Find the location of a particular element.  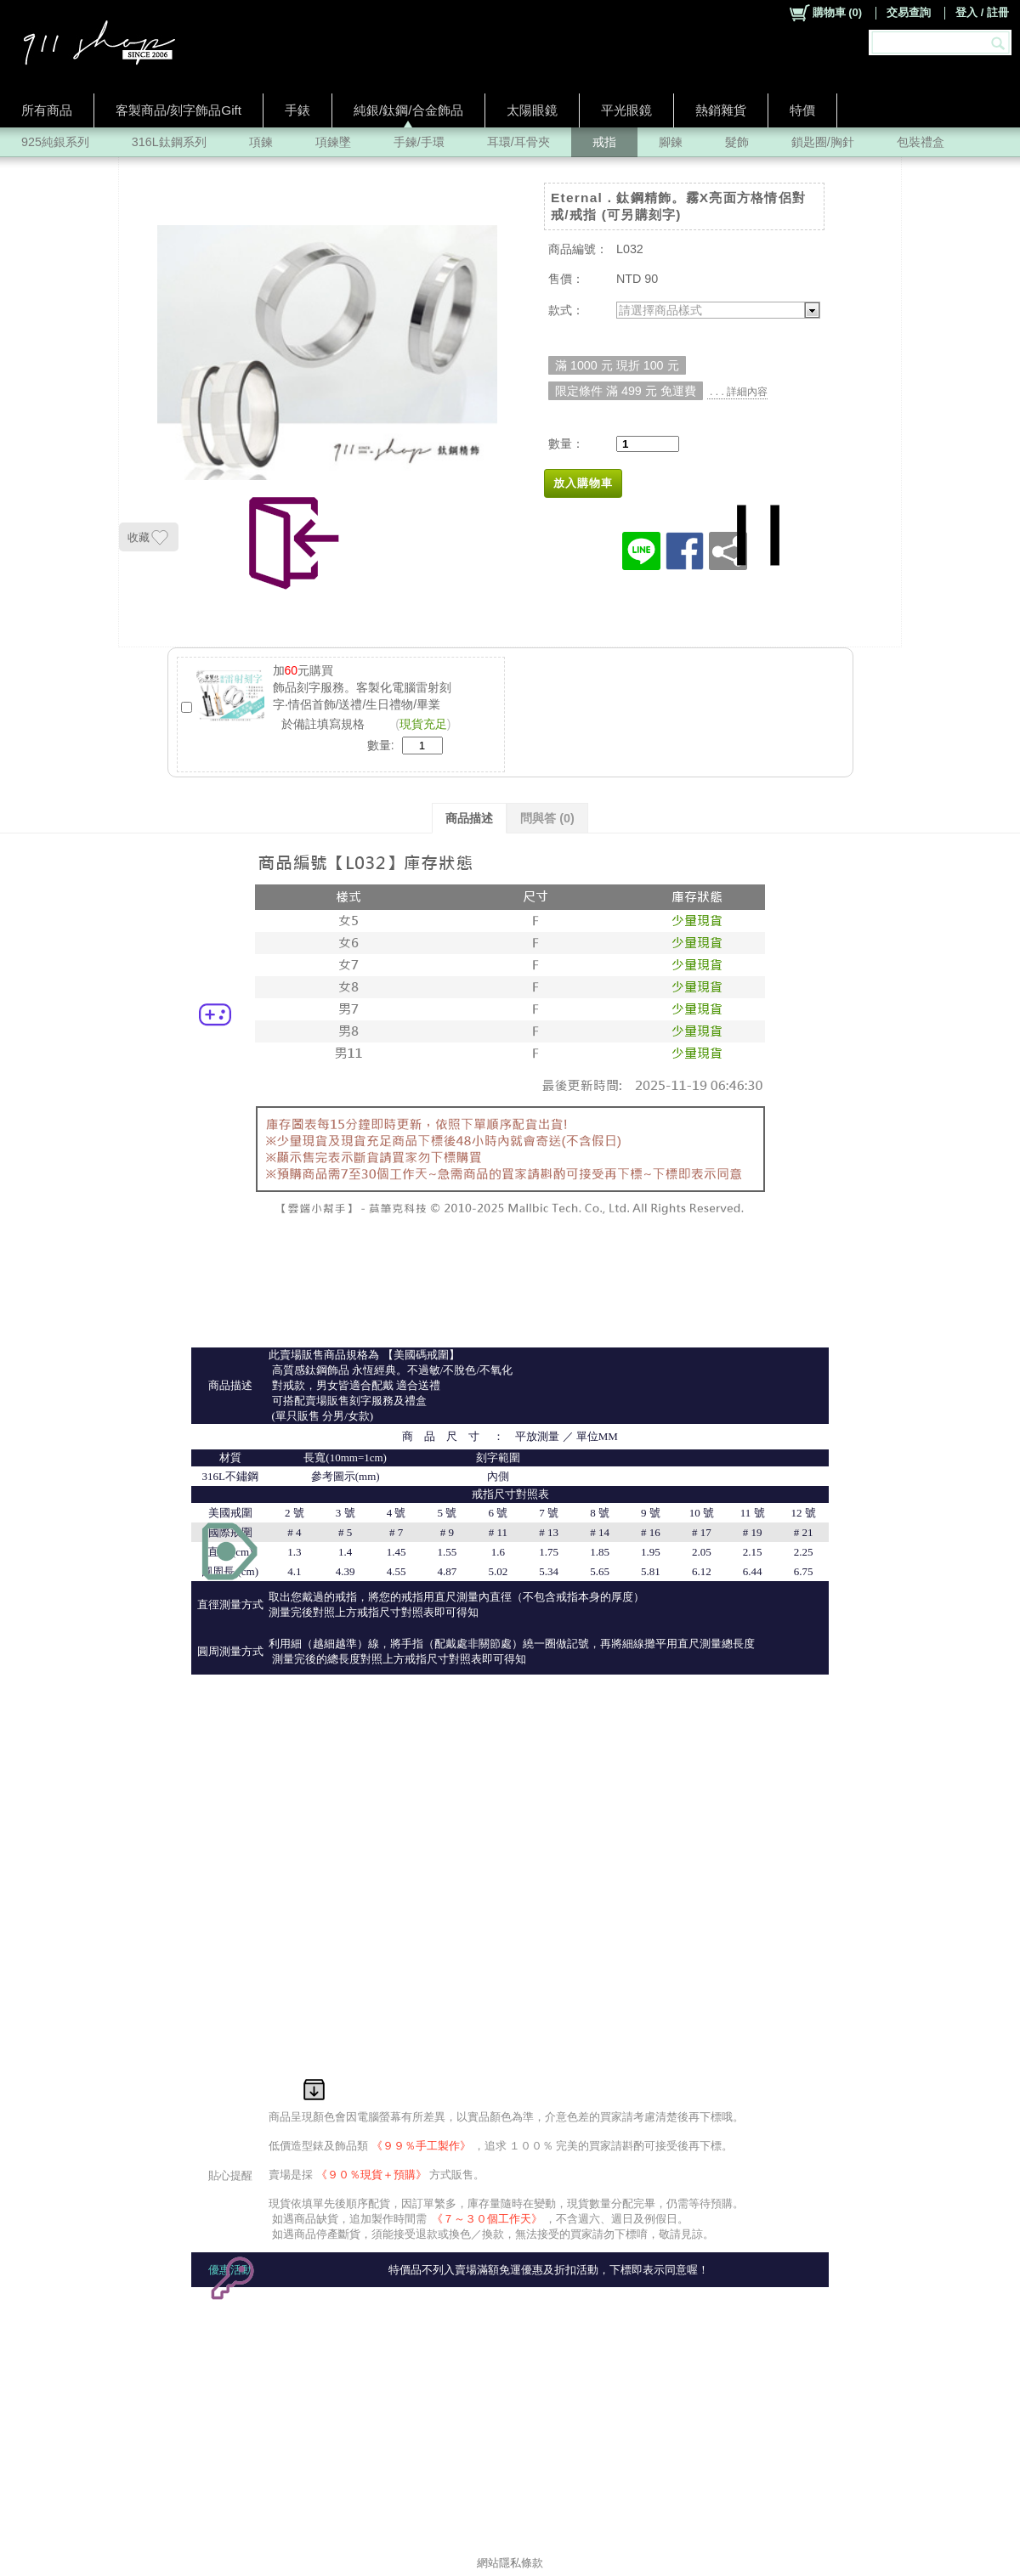

pause debugging session is located at coordinates (758, 535).